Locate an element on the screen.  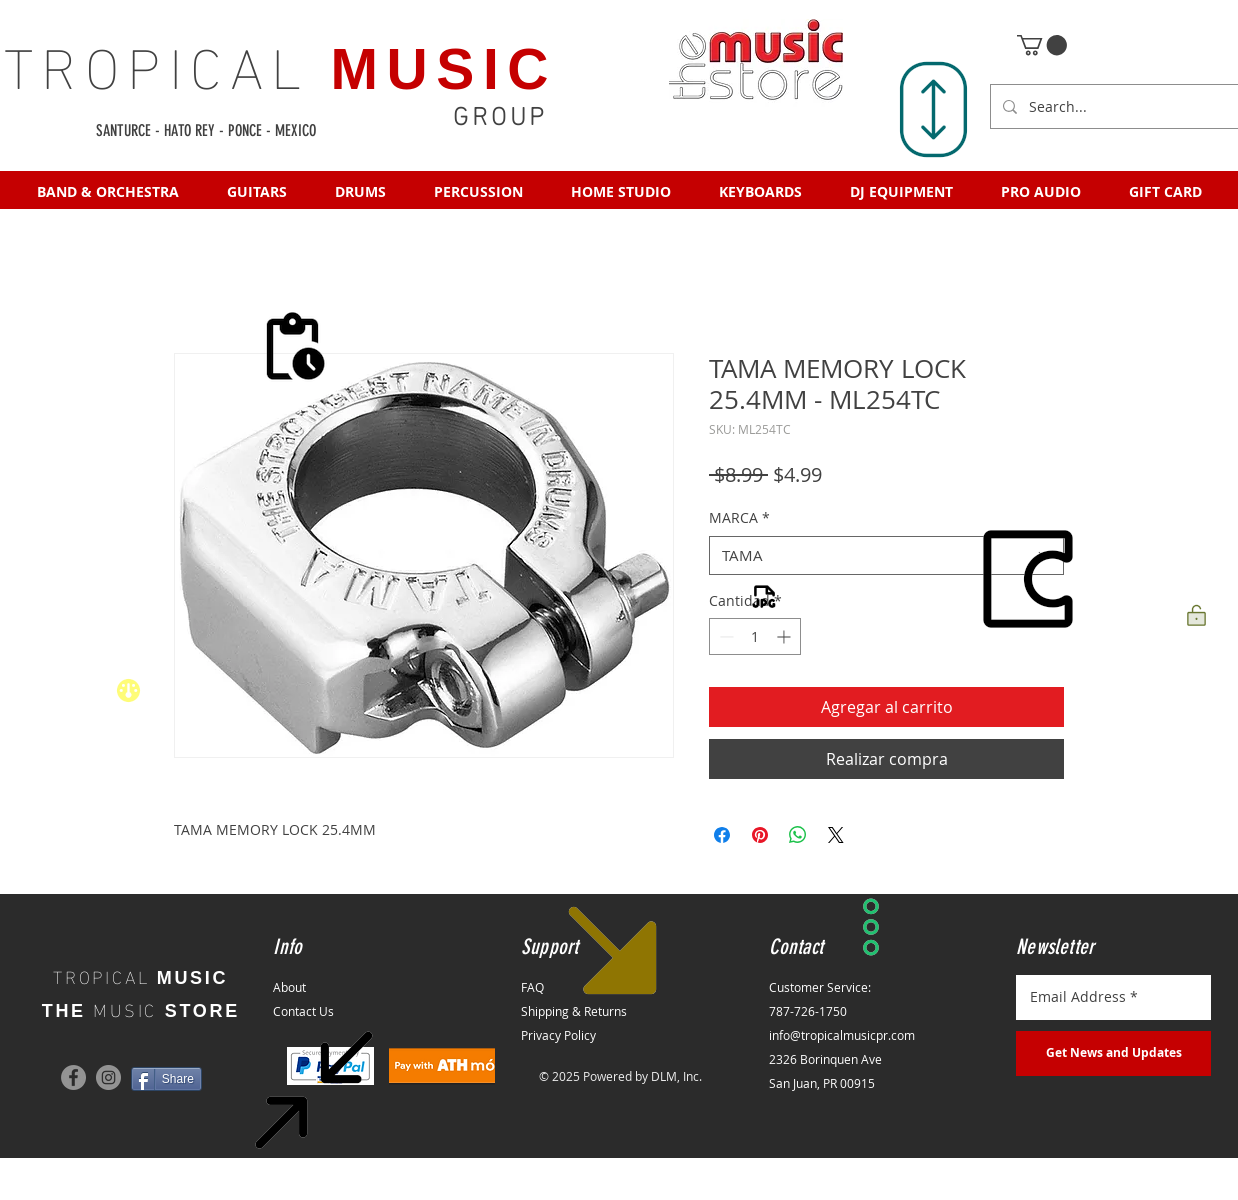
view performance or speed metrics is located at coordinates (128, 690).